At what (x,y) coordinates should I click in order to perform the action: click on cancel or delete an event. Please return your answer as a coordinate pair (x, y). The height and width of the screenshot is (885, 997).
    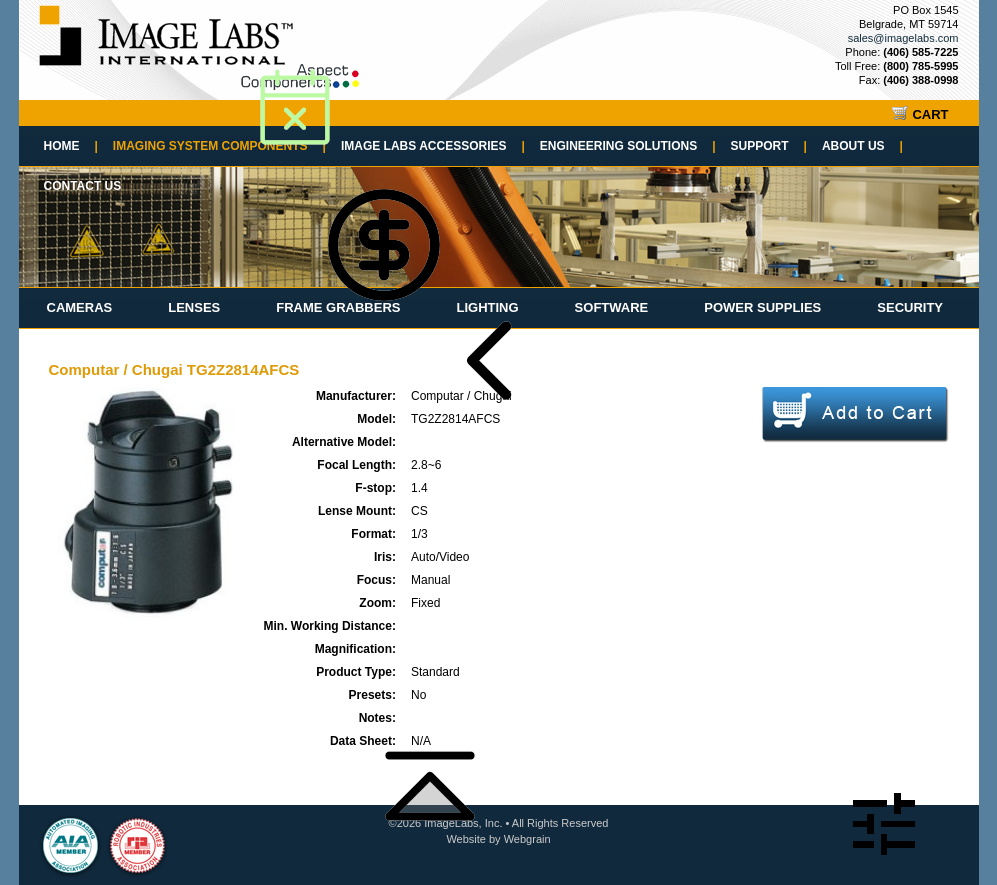
    Looking at the image, I should click on (295, 110).